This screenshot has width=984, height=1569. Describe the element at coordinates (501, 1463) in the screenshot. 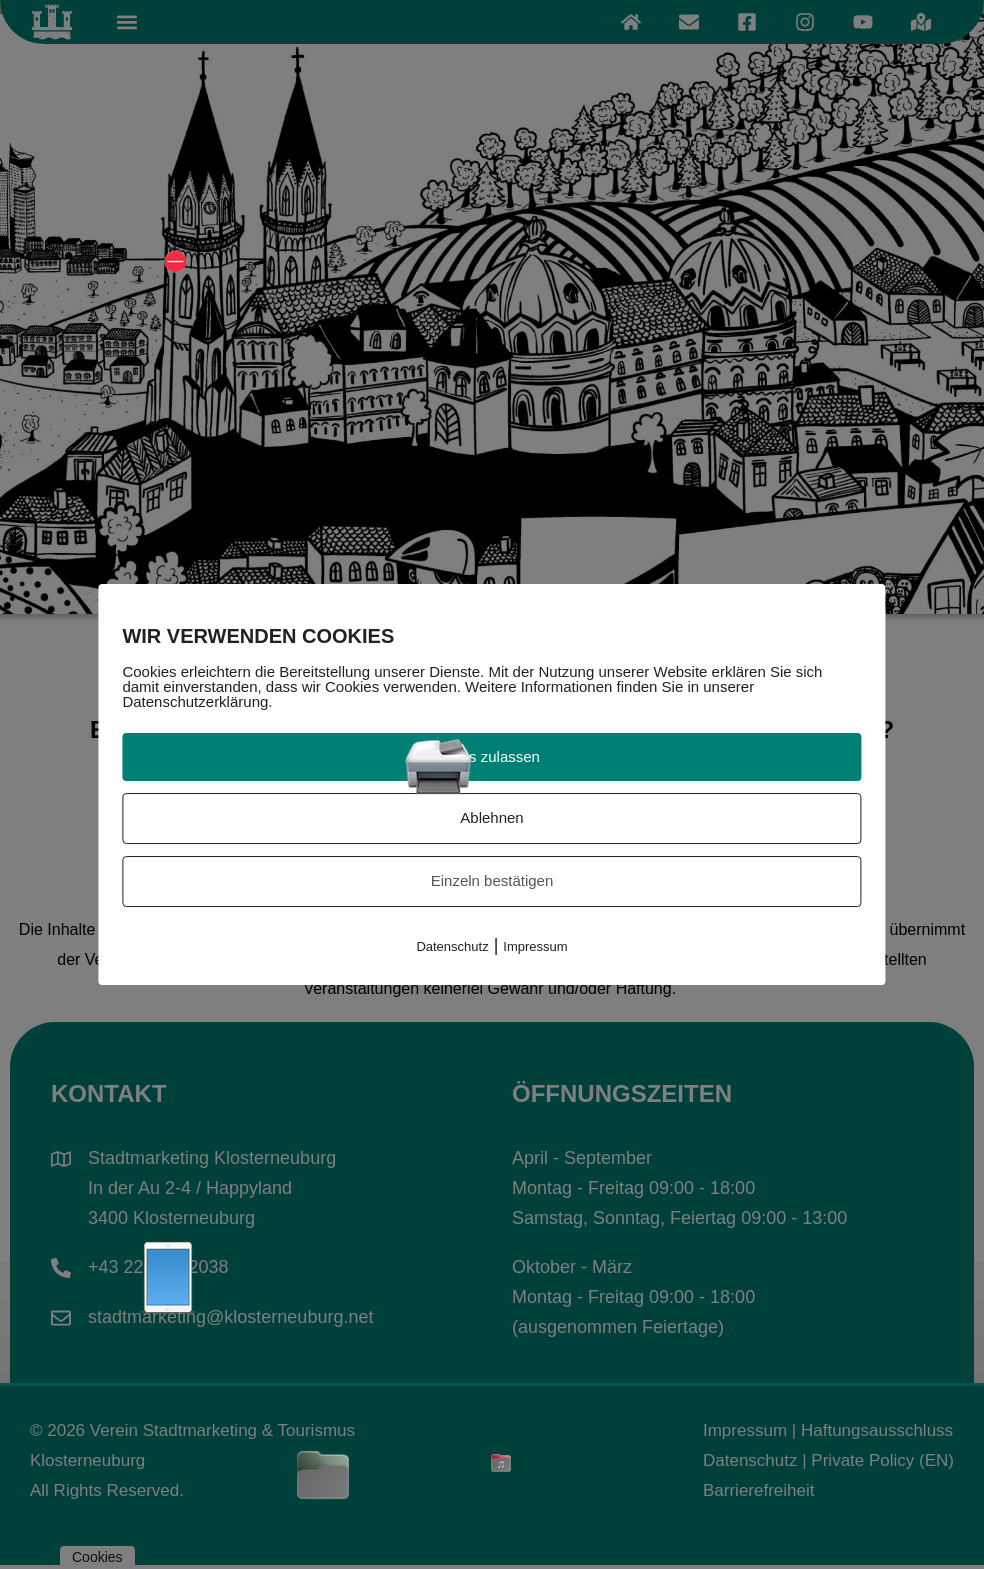

I see `open your music folder` at that location.